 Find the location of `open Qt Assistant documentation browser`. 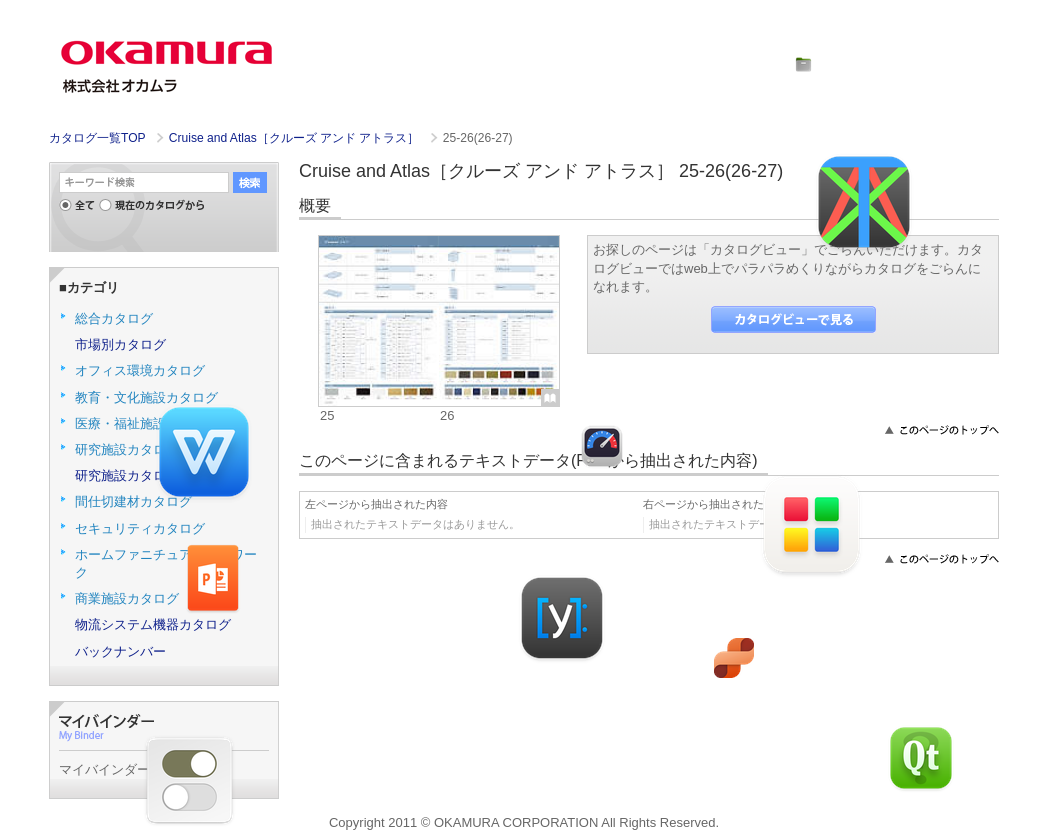

open Qt Assistant documentation browser is located at coordinates (921, 758).